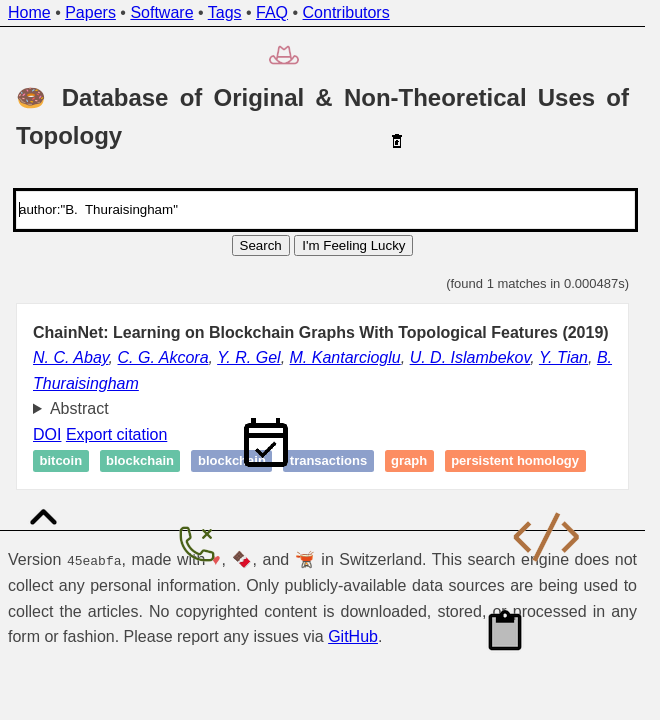 This screenshot has width=660, height=720. What do you see at coordinates (547, 536) in the screenshot?
I see `view or edit source code` at bounding box center [547, 536].